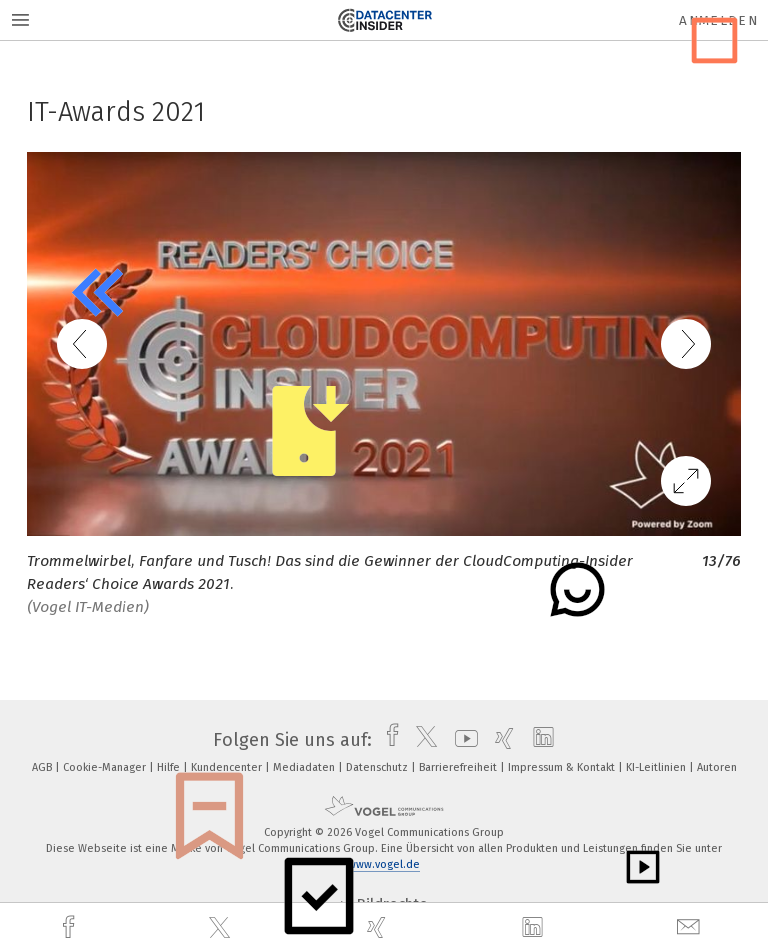  What do you see at coordinates (714, 40) in the screenshot?
I see `stop media playback` at bounding box center [714, 40].